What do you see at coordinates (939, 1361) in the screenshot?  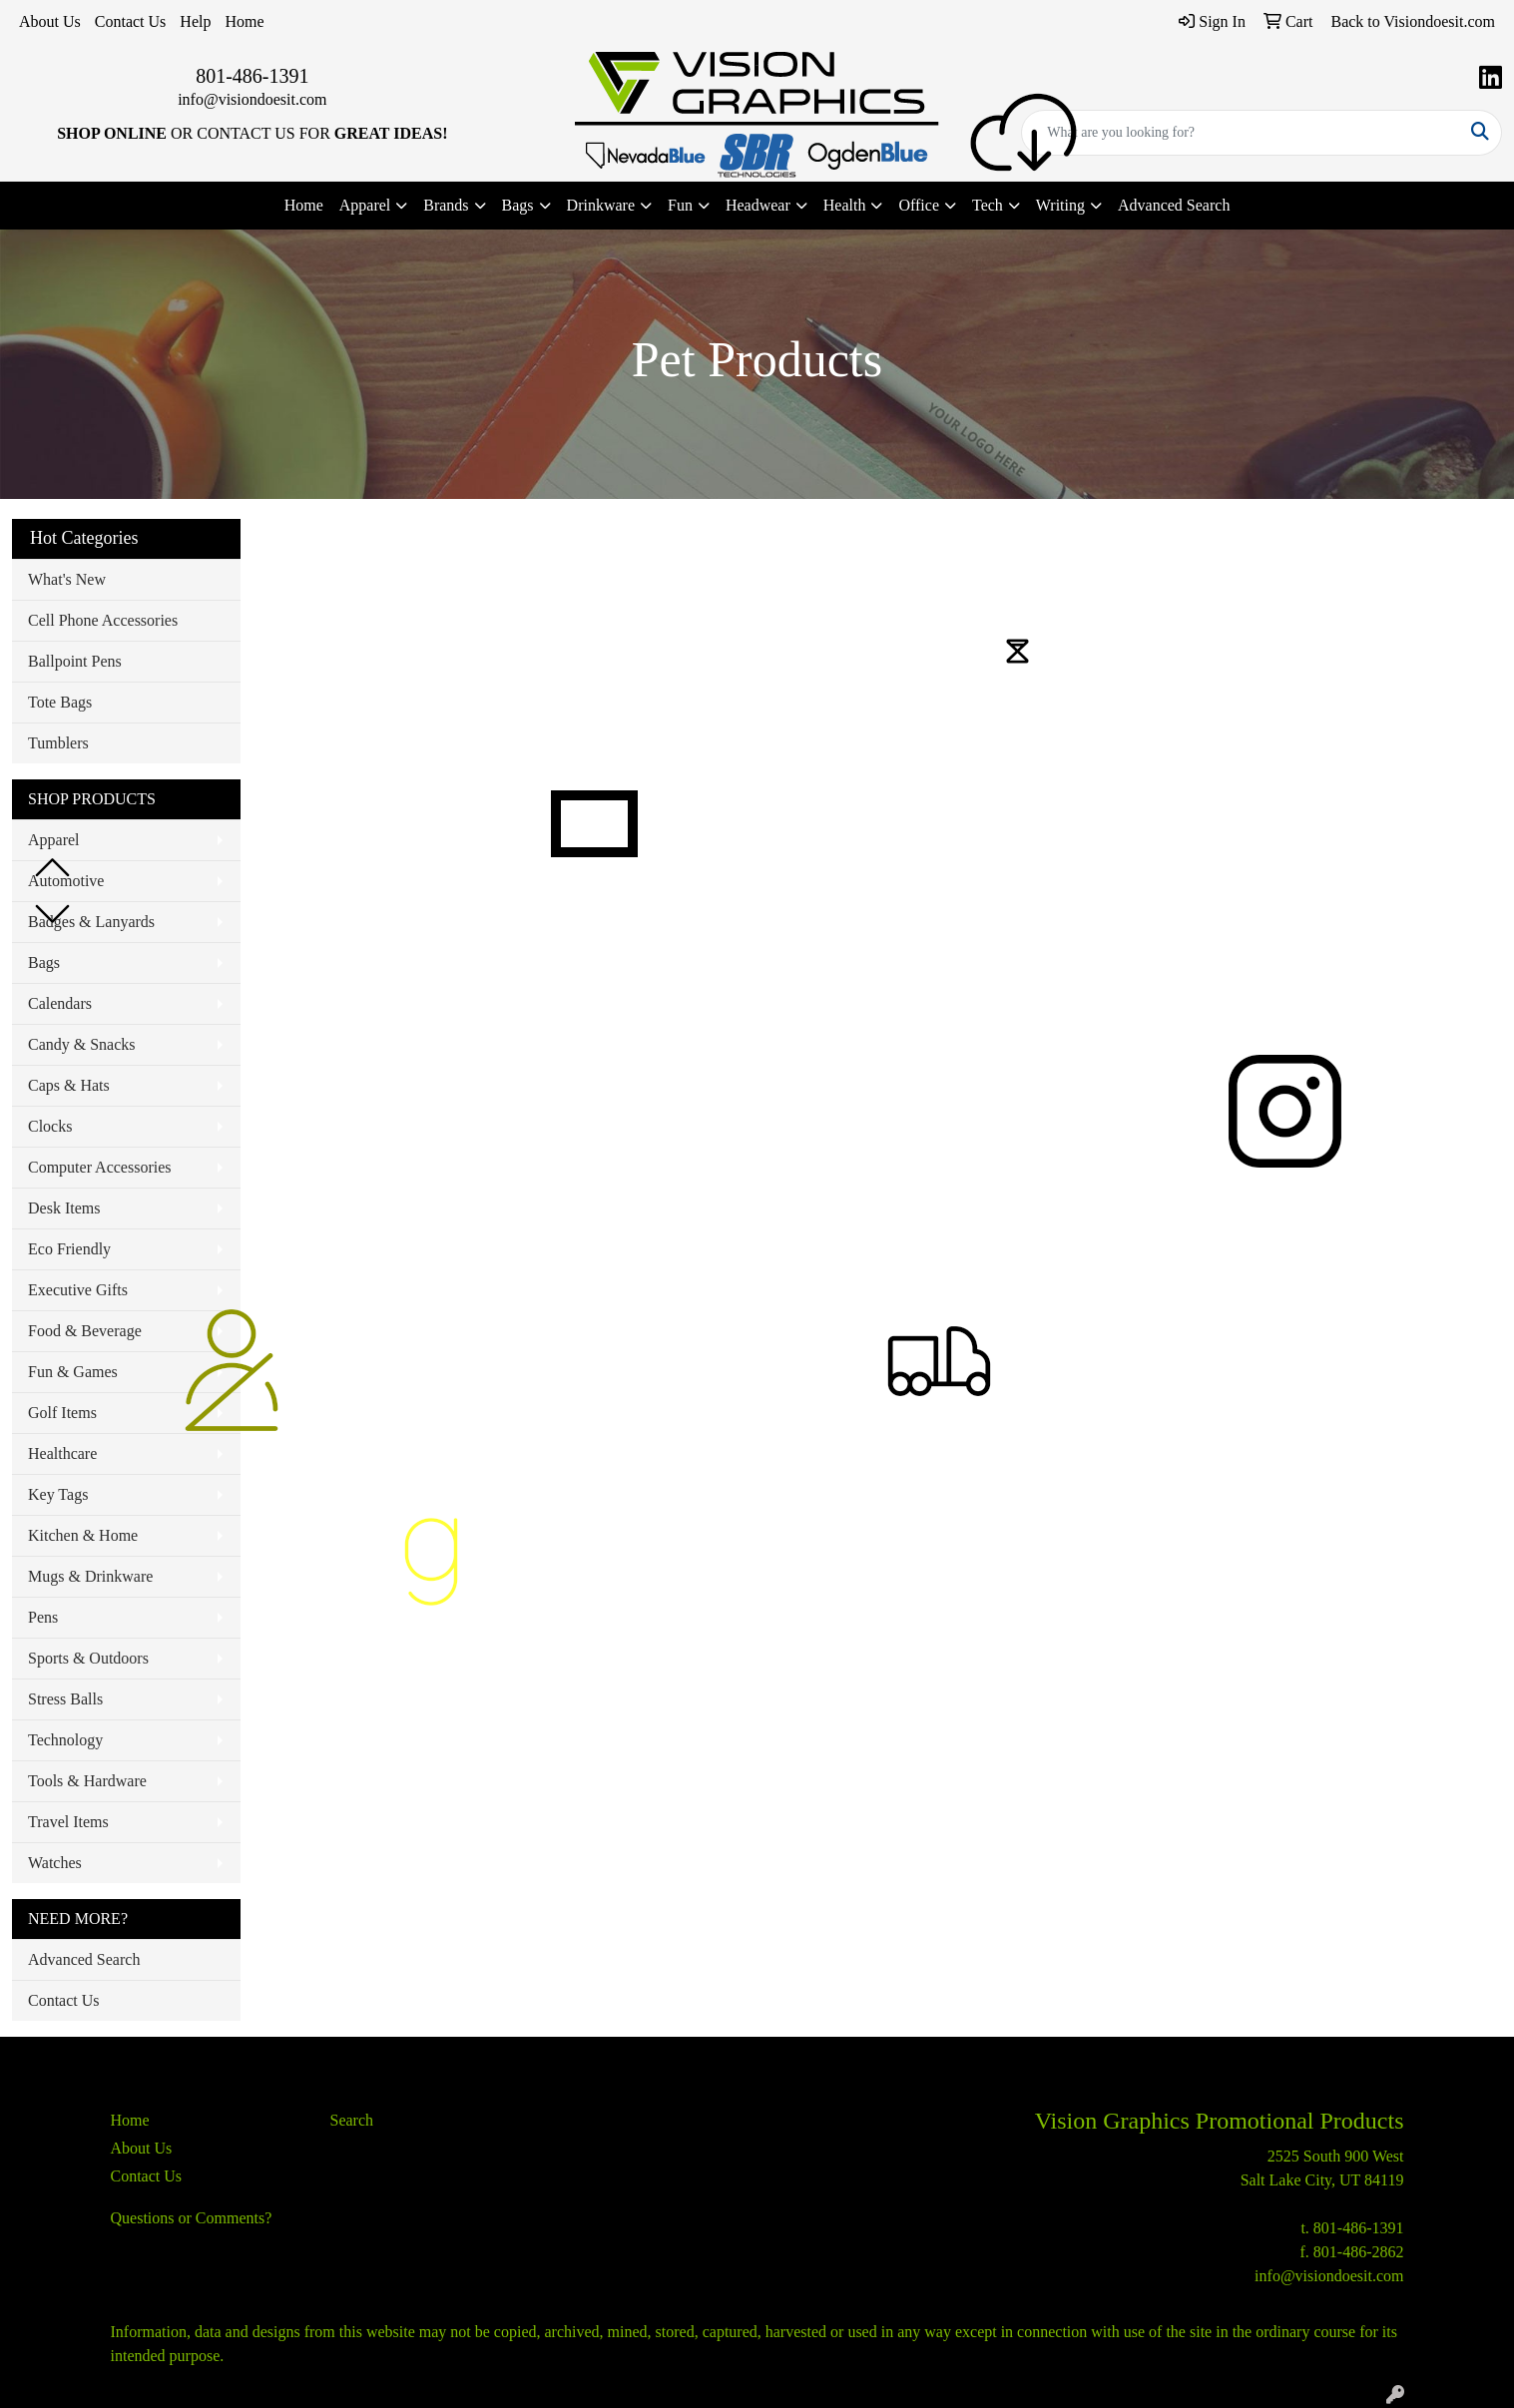 I see `track shipment or delivery status` at bounding box center [939, 1361].